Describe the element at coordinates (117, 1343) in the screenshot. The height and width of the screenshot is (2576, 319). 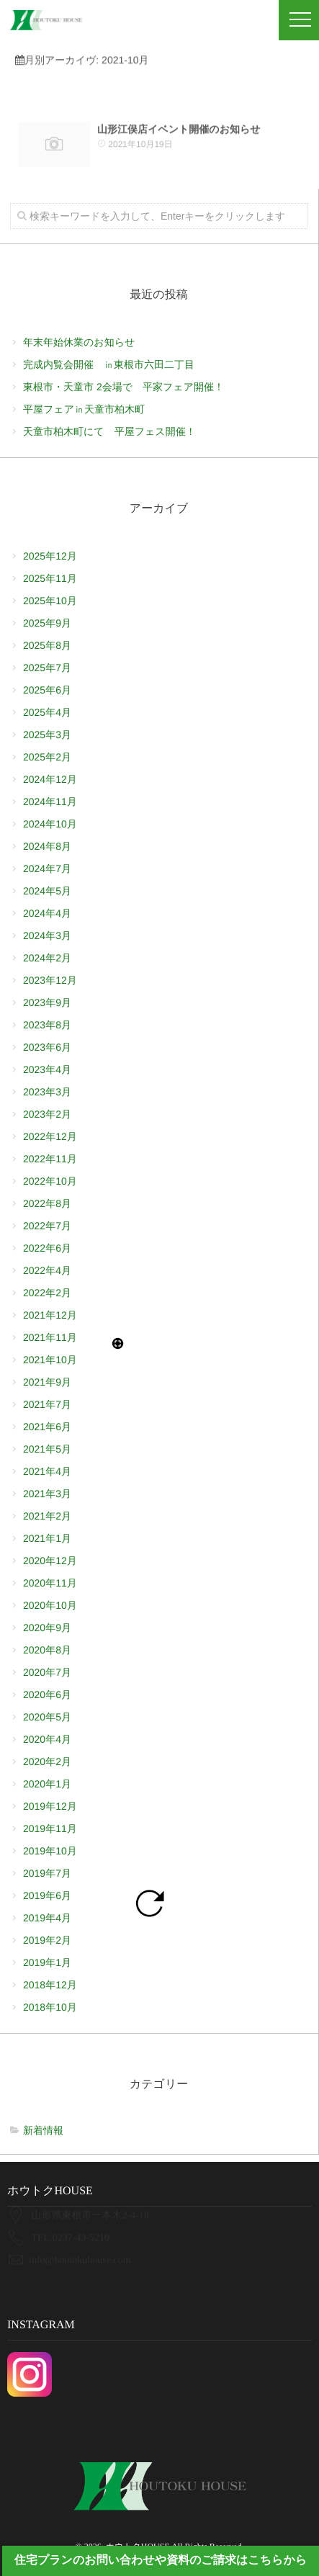
I see `tap to scan a QR code or barcode` at that location.